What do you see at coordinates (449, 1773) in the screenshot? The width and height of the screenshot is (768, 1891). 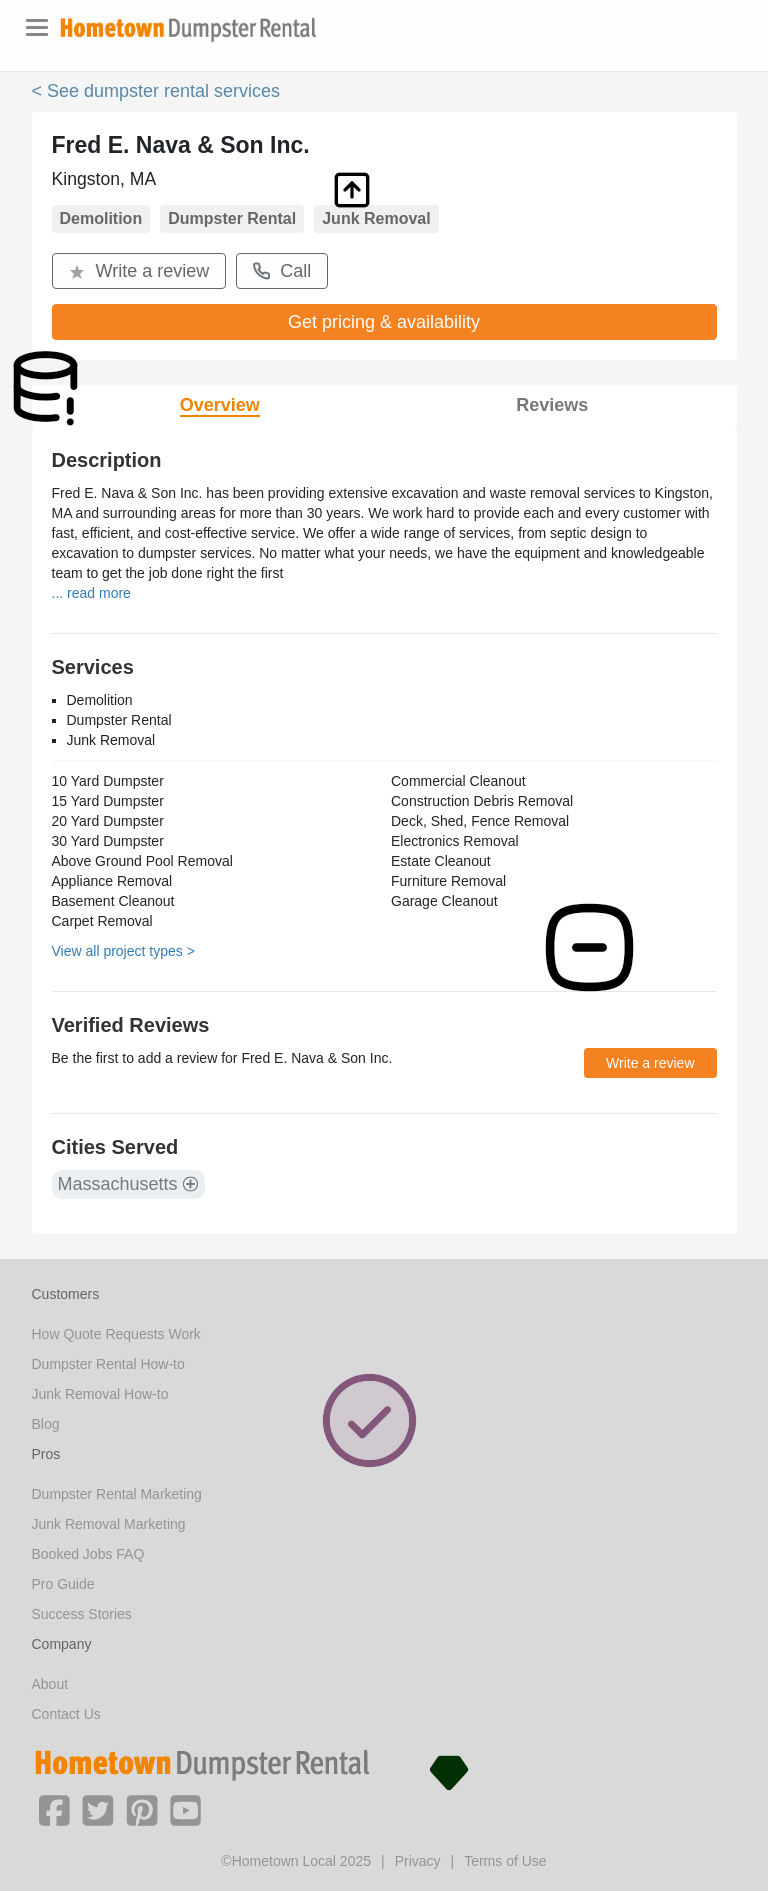 I see `open sketch app` at bounding box center [449, 1773].